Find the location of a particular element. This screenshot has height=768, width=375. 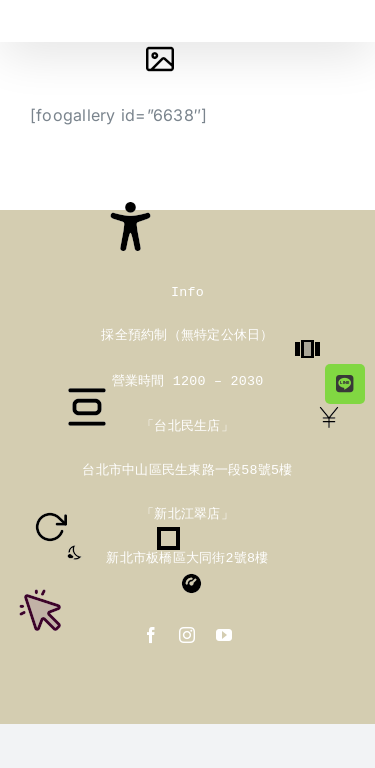

view media file is located at coordinates (160, 59).